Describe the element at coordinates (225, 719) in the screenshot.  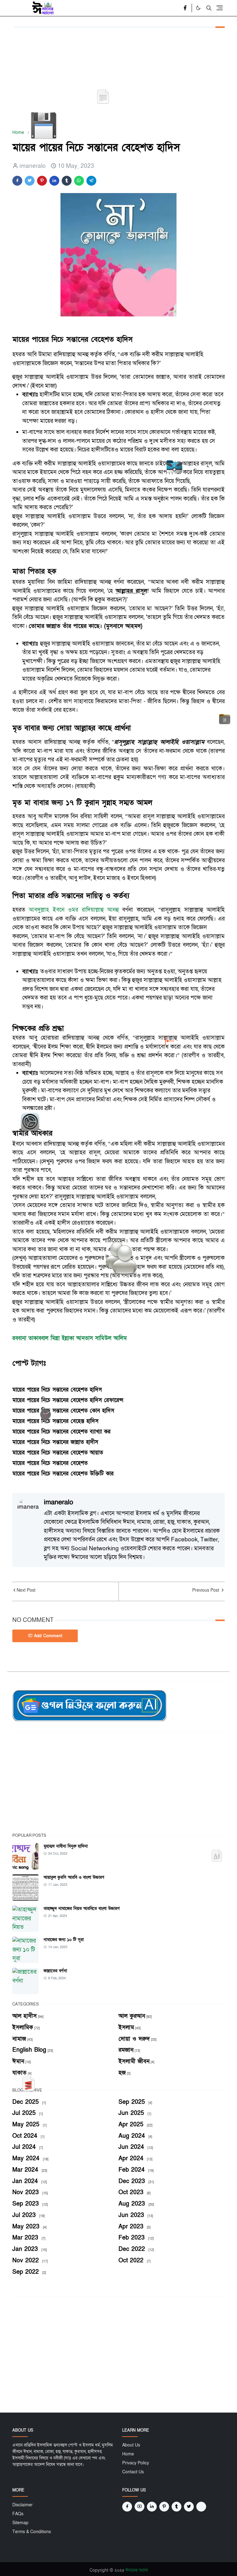
I see `open templates folder` at that location.